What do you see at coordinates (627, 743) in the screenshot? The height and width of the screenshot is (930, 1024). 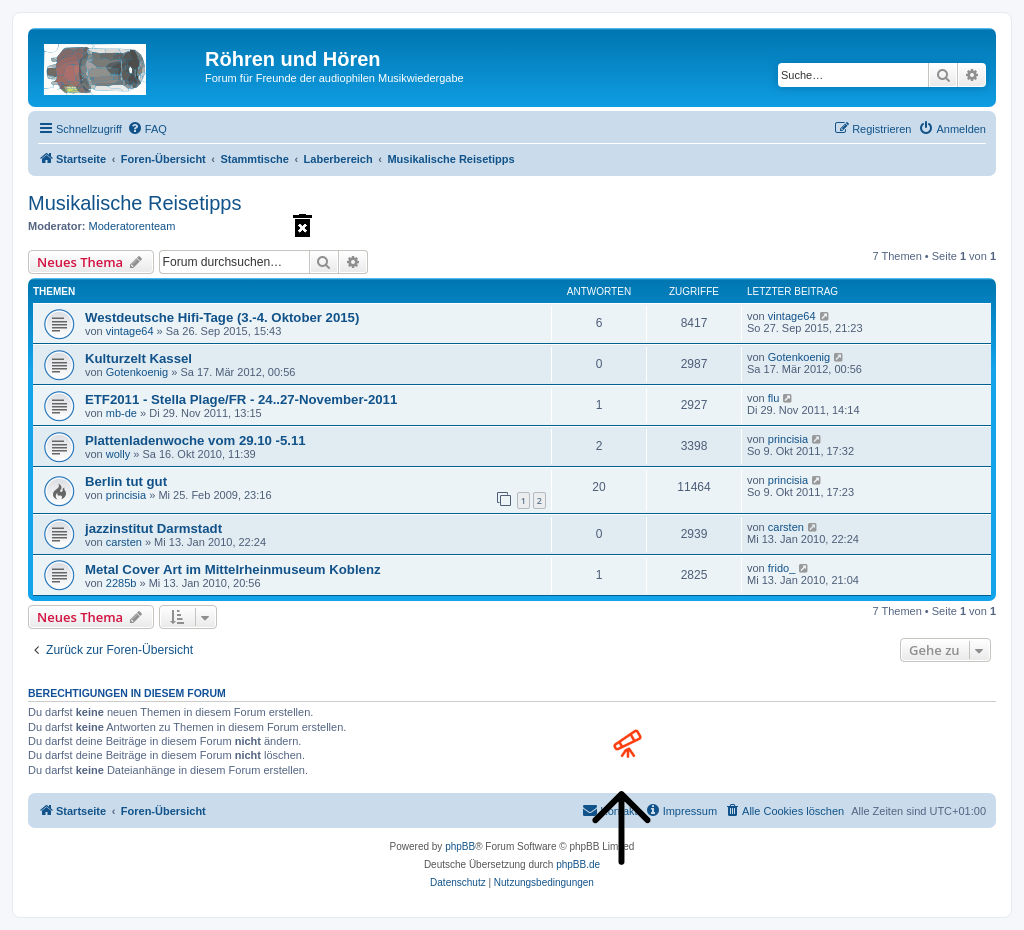 I see `explore or discover new content` at bounding box center [627, 743].